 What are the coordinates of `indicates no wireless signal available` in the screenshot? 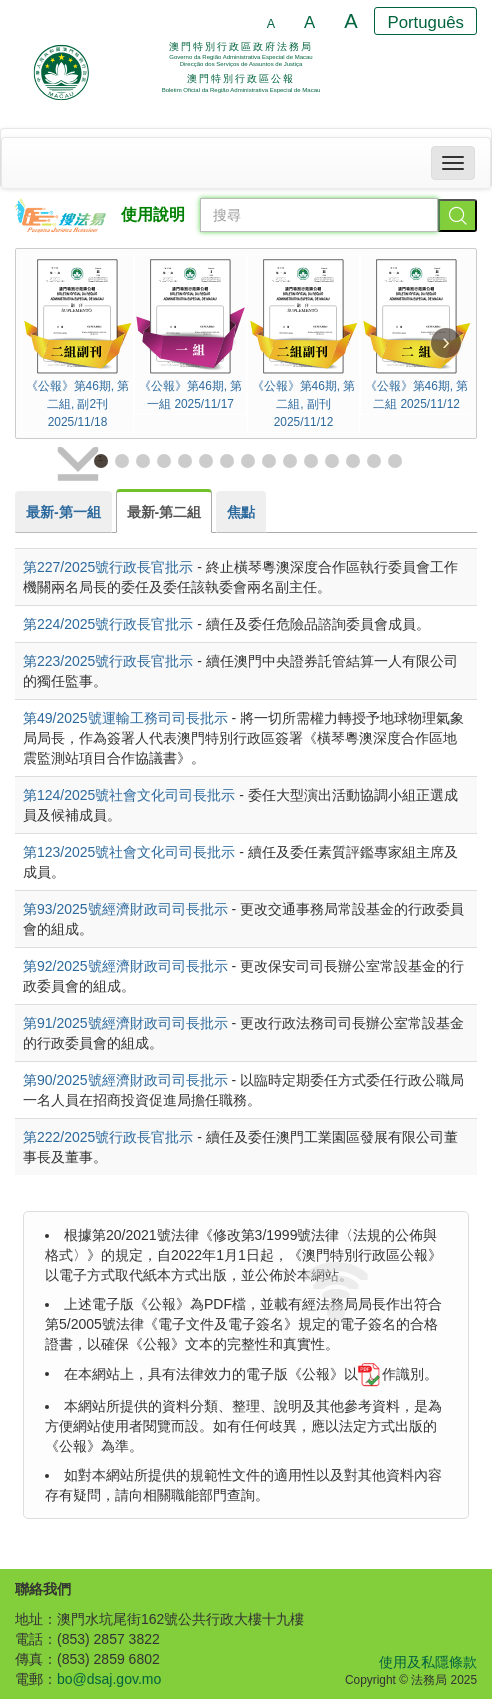 It's located at (336, 1289).